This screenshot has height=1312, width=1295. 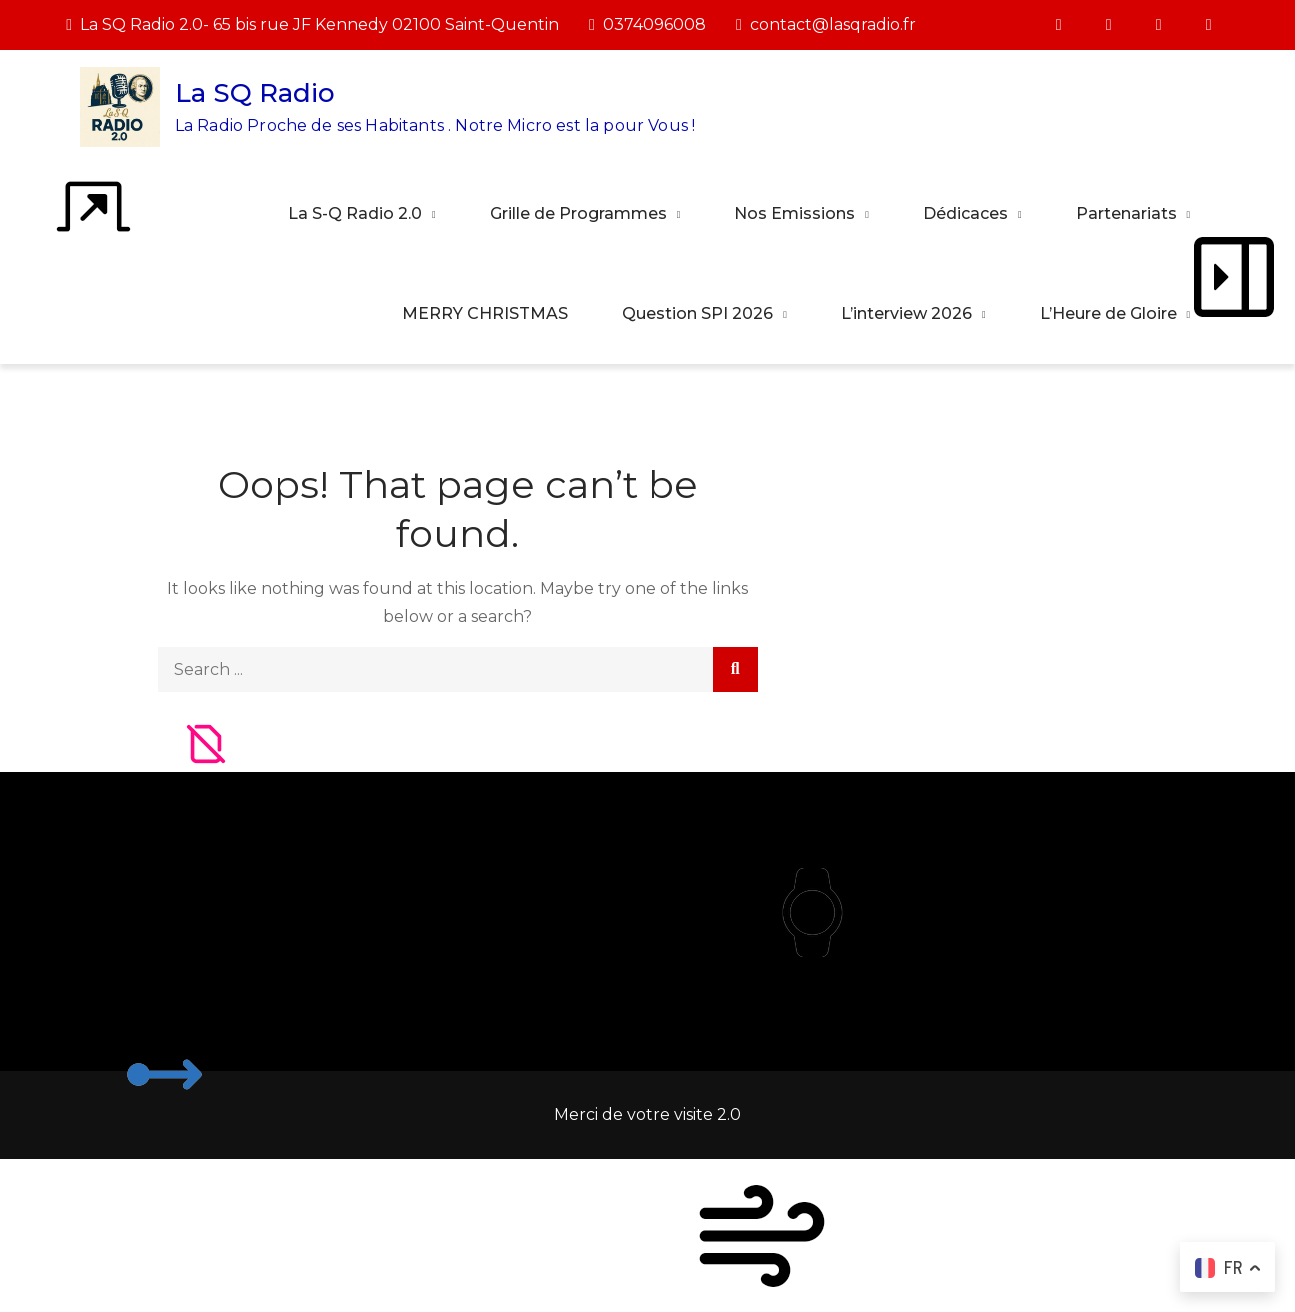 What do you see at coordinates (164, 1074) in the screenshot?
I see `proceed to the next step` at bounding box center [164, 1074].